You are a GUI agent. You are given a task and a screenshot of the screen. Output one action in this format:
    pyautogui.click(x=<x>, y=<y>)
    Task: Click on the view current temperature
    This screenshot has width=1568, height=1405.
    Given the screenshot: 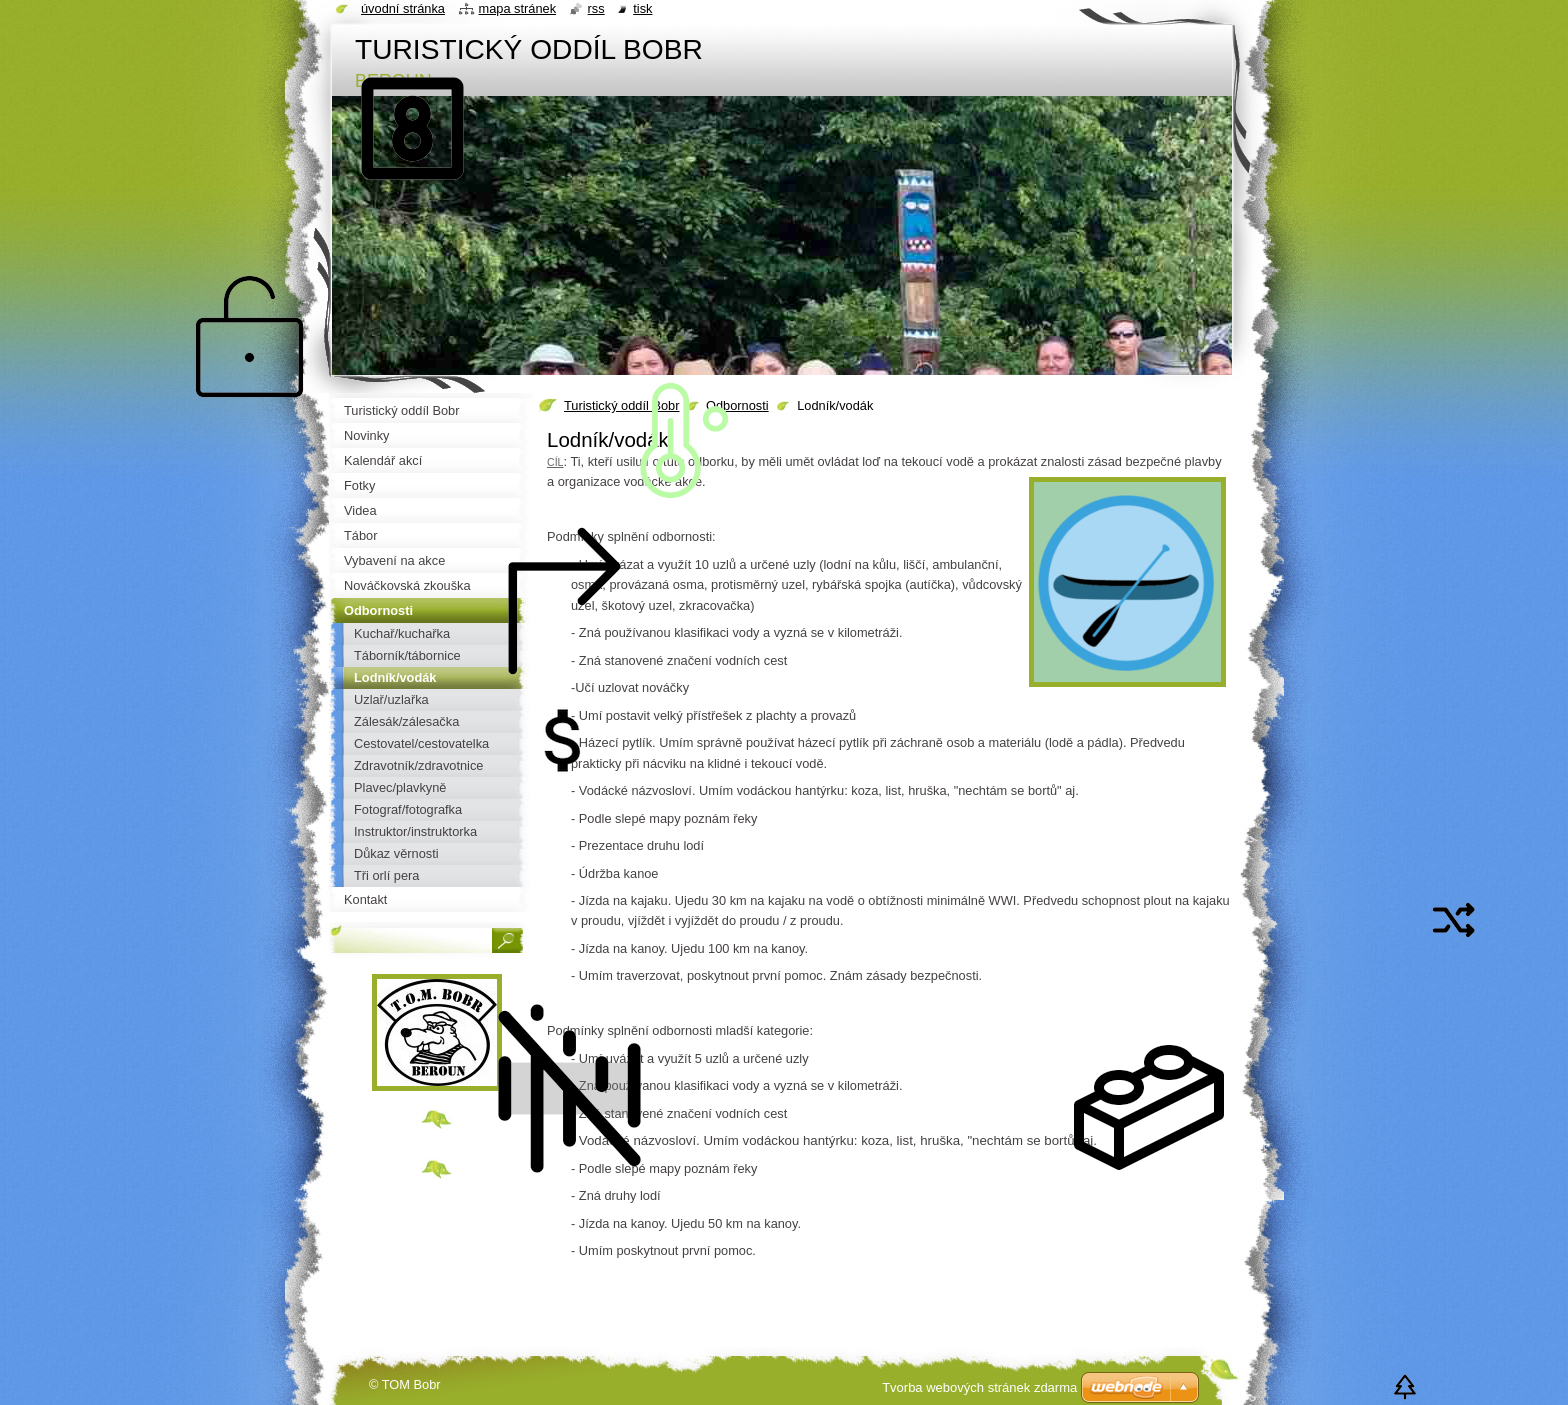 What is the action you would take?
    pyautogui.click(x=674, y=440)
    